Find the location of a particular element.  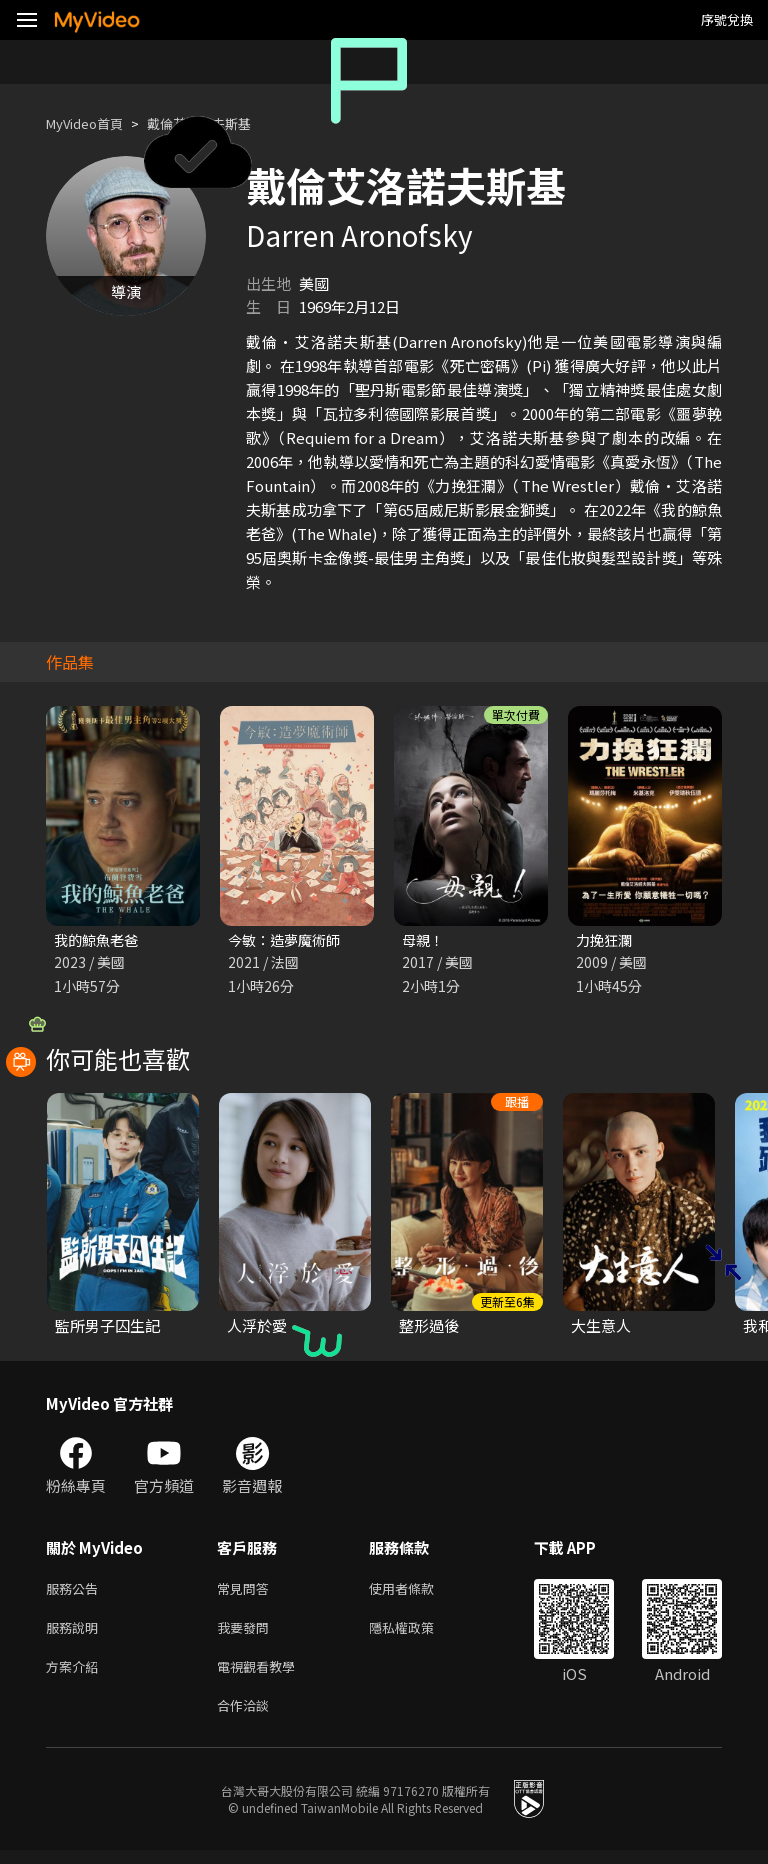

browse recipes or cooking content is located at coordinates (37, 1024).